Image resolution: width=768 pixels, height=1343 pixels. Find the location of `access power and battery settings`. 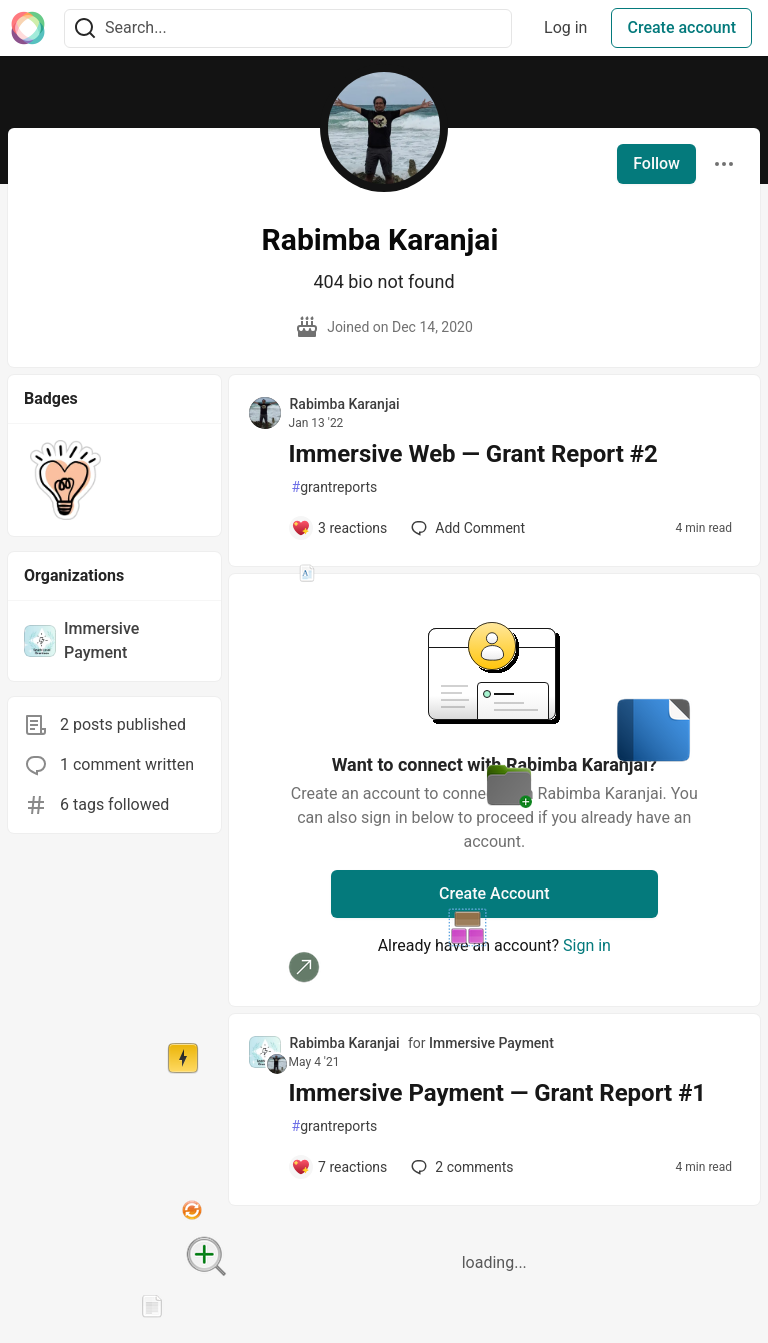

access power and battery settings is located at coordinates (183, 1058).